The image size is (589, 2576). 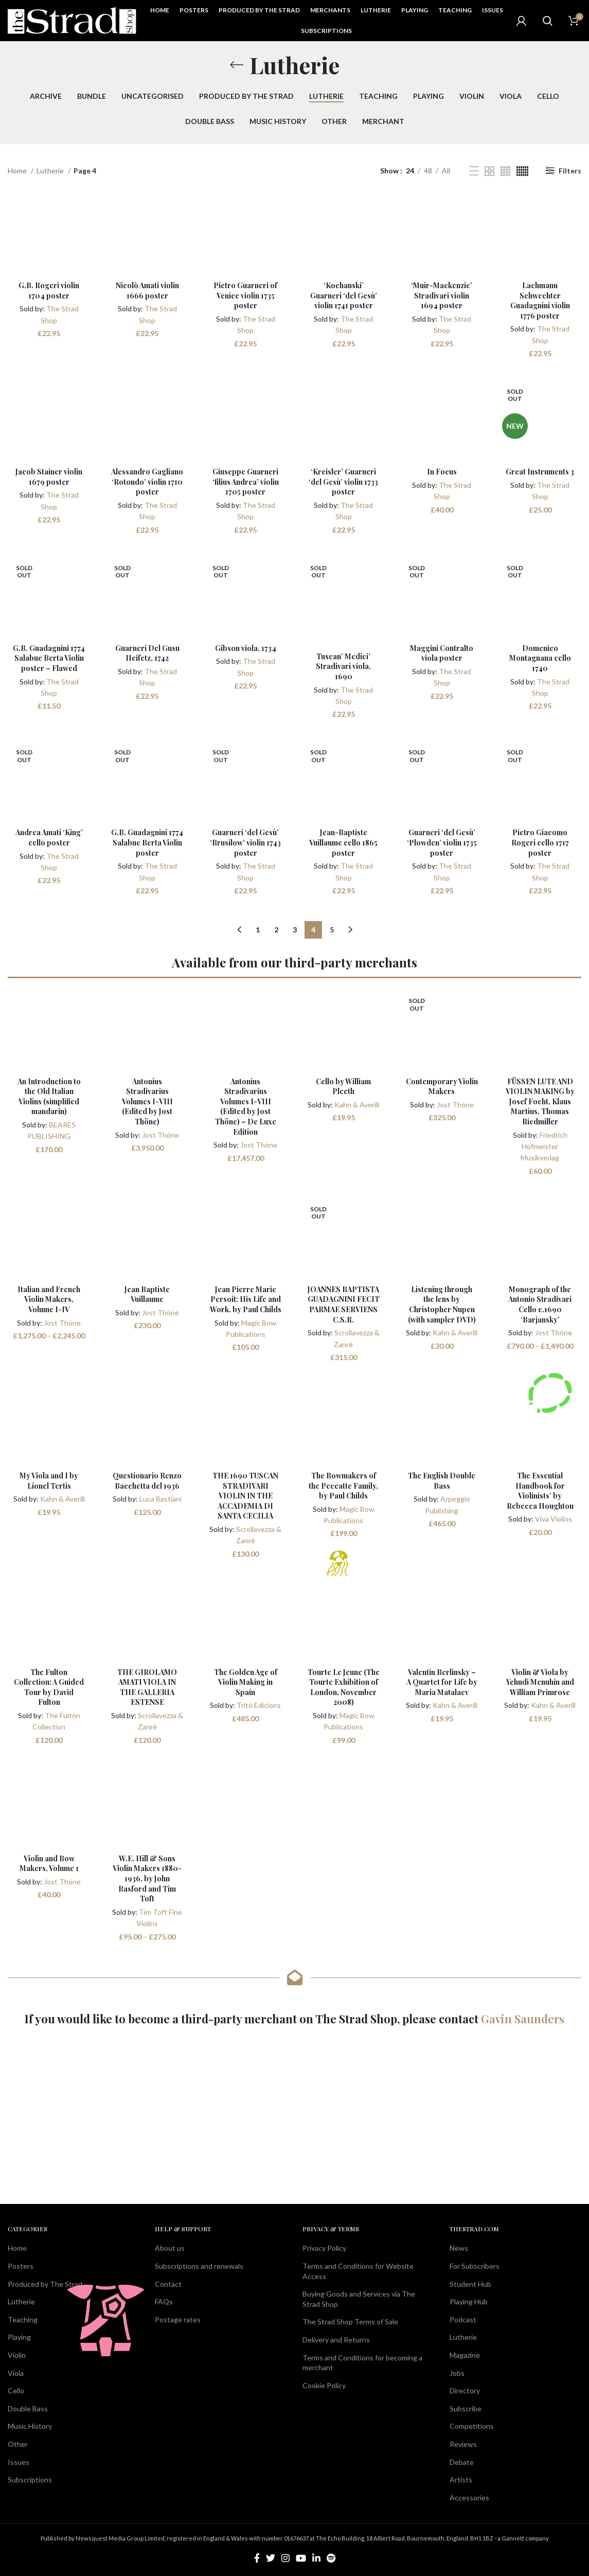 What do you see at coordinates (105, 2320) in the screenshot?
I see `equip heart-protecting armor` at bounding box center [105, 2320].